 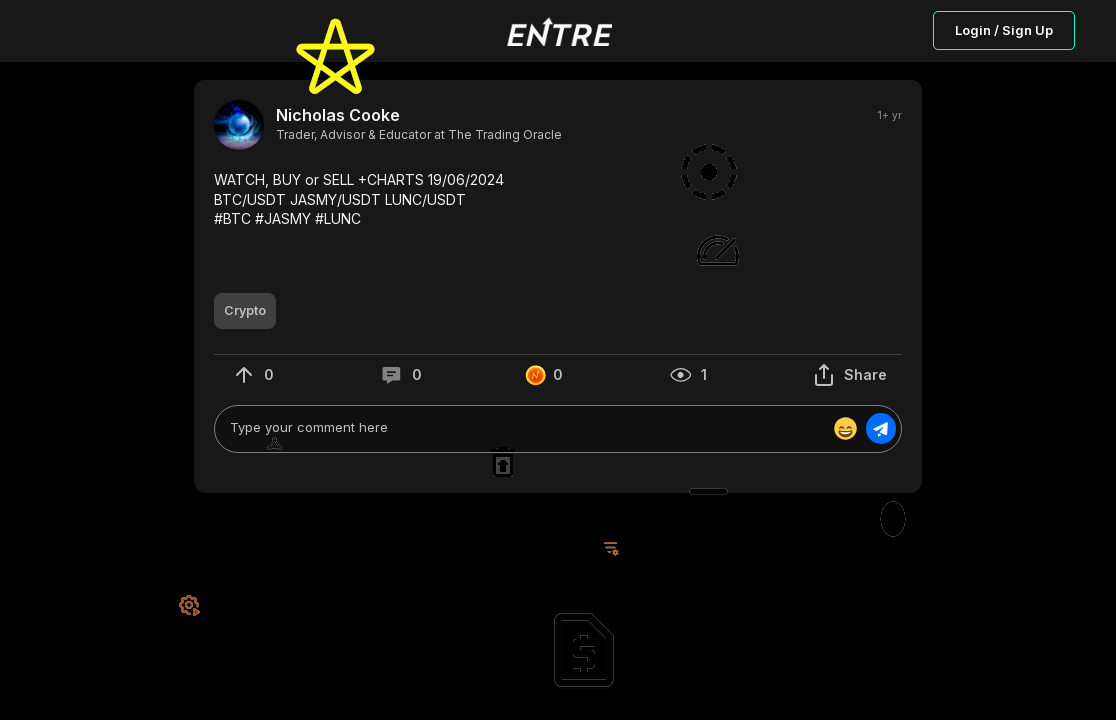 What do you see at coordinates (584, 650) in the screenshot?
I see `view invoice or billing document` at bounding box center [584, 650].